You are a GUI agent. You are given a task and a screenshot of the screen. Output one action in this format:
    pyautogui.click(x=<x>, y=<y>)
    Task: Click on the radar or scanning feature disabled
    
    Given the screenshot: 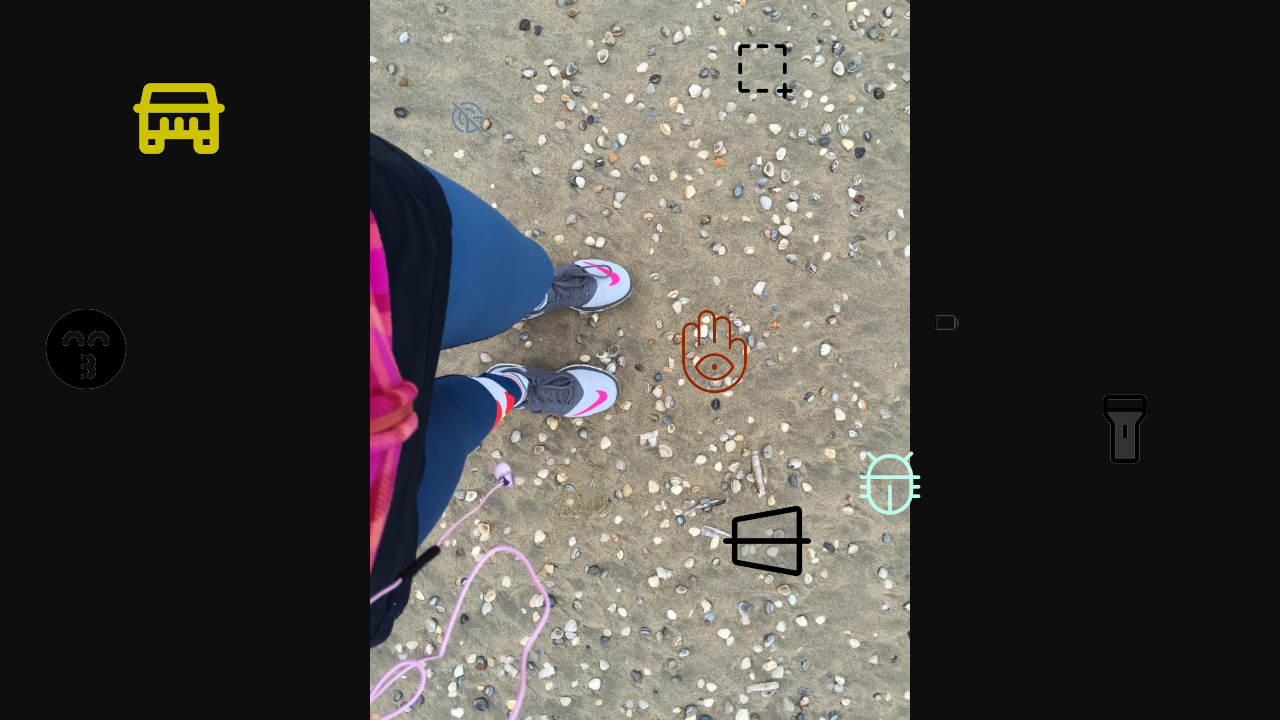 What is the action you would take?
    pyautogui.click(x=467, y=117)
    